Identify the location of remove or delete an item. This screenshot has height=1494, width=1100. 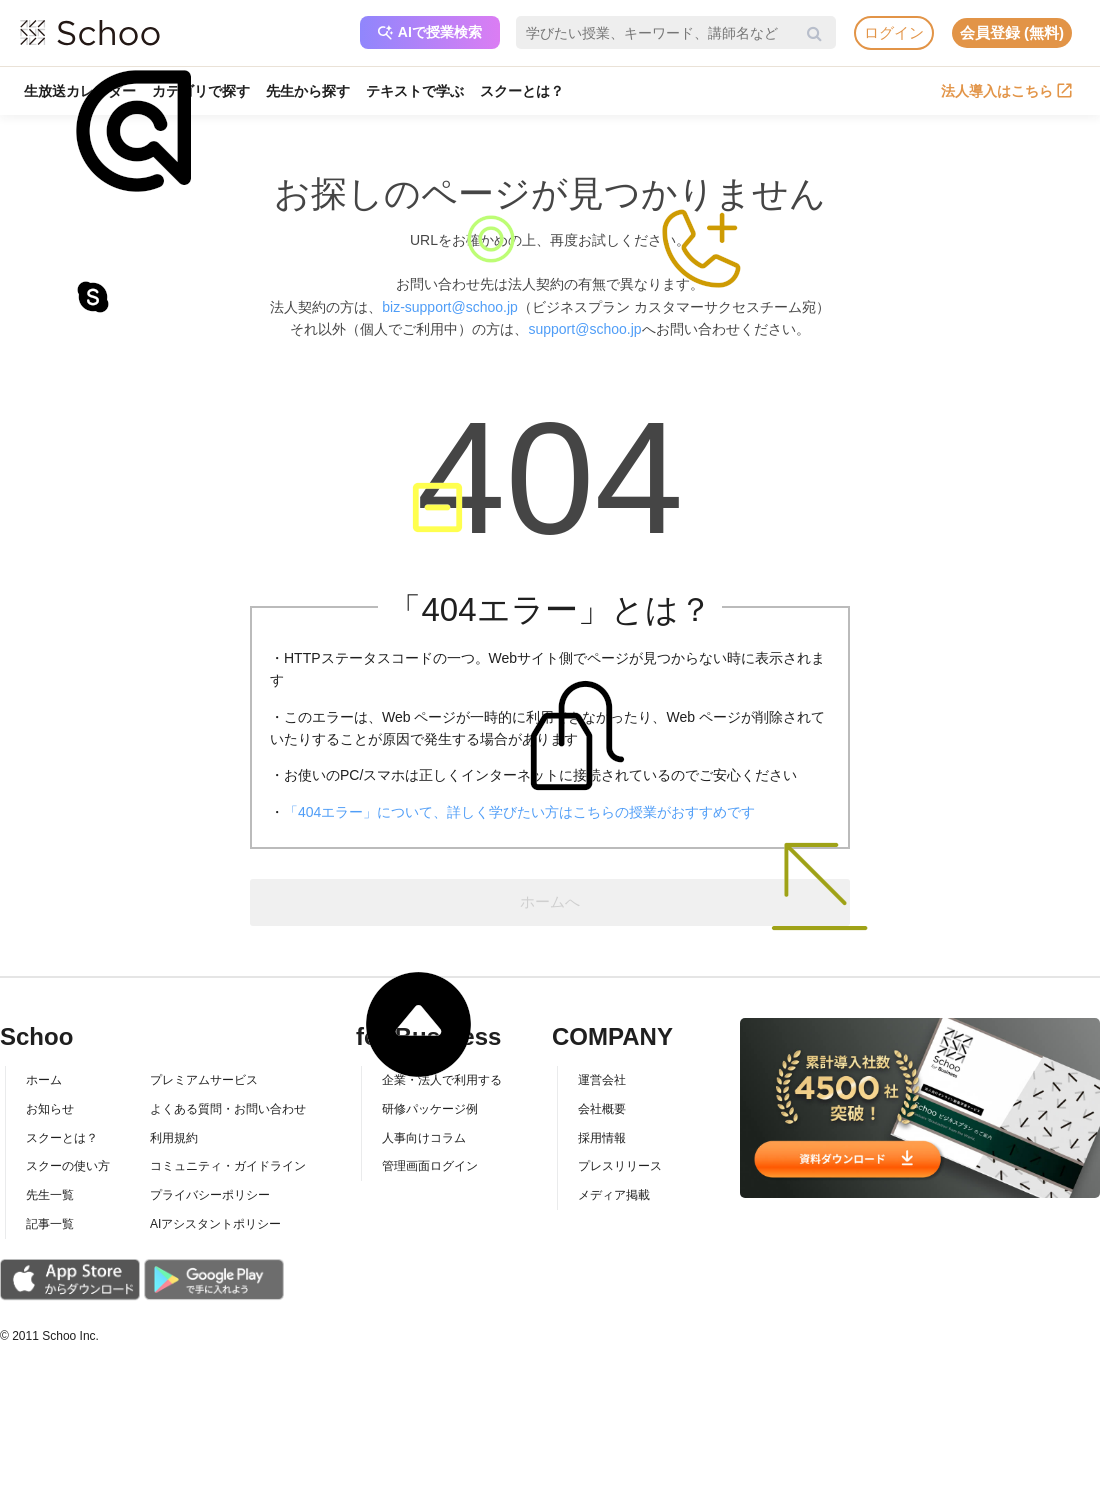
(437, 507).